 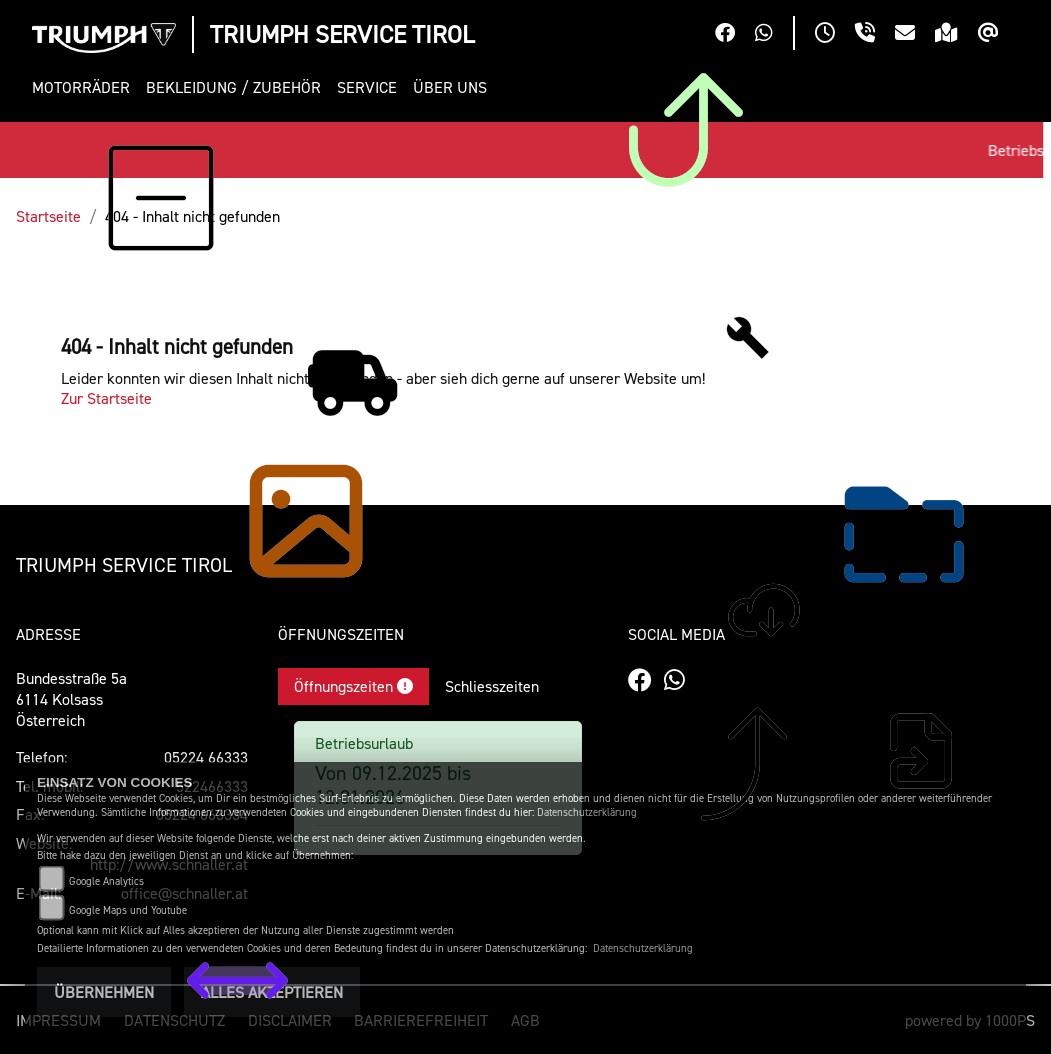 I want to click on download from cloud storage, so click(x=764, y=610).